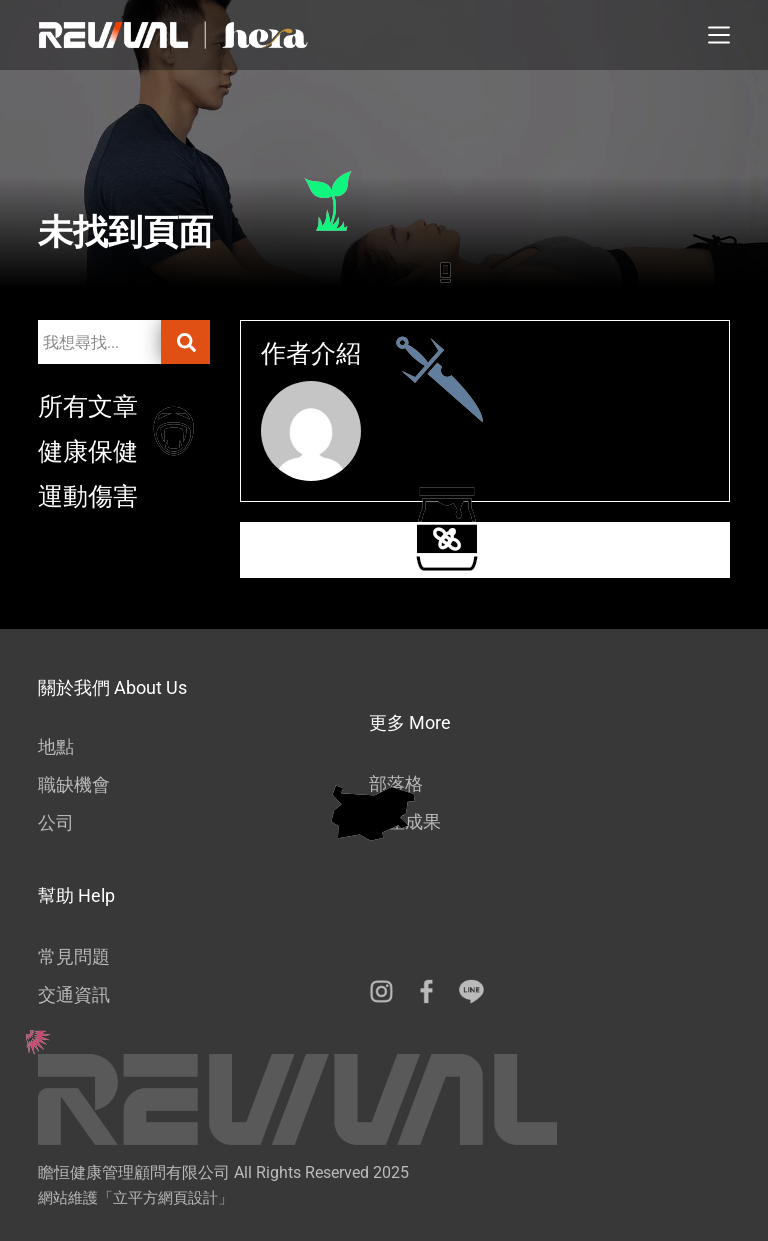  Describe the element at coordinates (373, 813) in the screenshot. I see `select bulgaria as your country or region` at that location.